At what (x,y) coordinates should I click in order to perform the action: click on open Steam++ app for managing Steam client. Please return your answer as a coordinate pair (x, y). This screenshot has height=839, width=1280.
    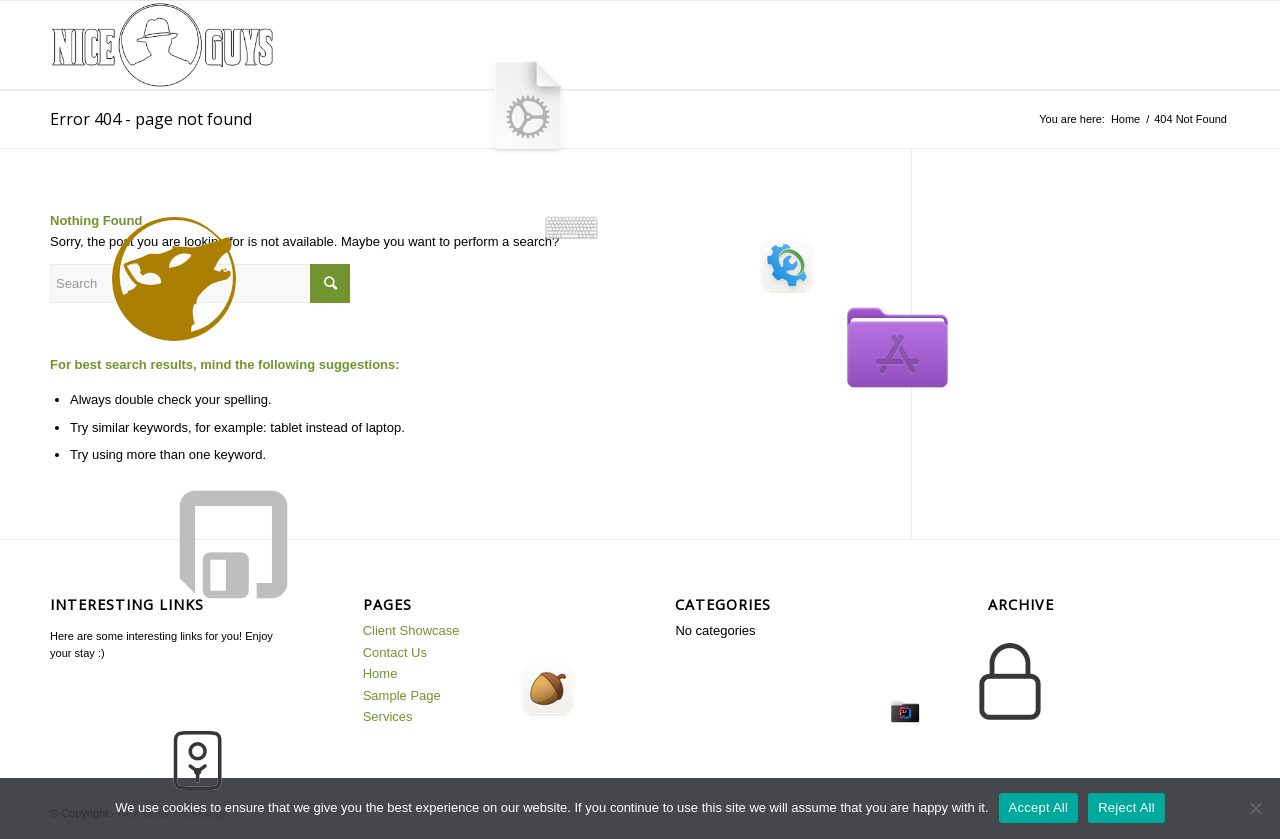
    Looking at the image, I should click on (787, 265).